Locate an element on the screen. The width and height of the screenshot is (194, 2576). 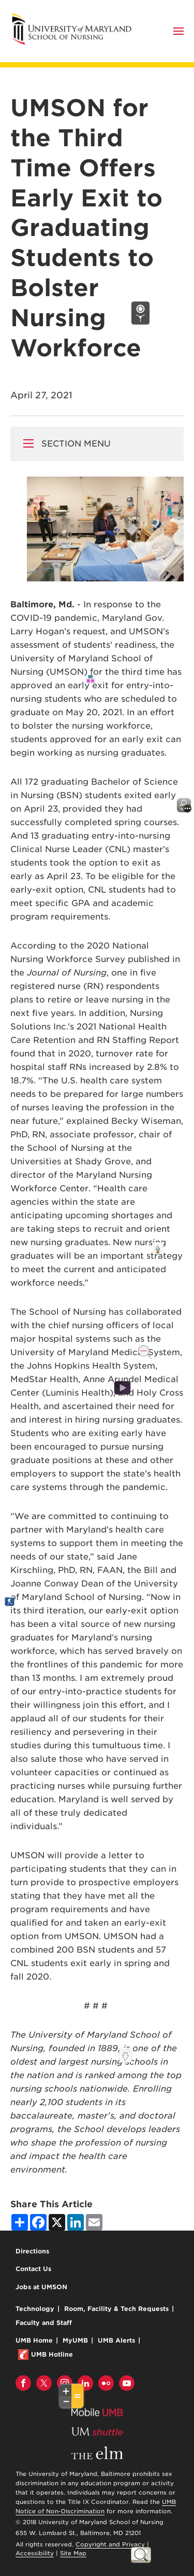
open the calculator app is located at coordinates (71, 2396).